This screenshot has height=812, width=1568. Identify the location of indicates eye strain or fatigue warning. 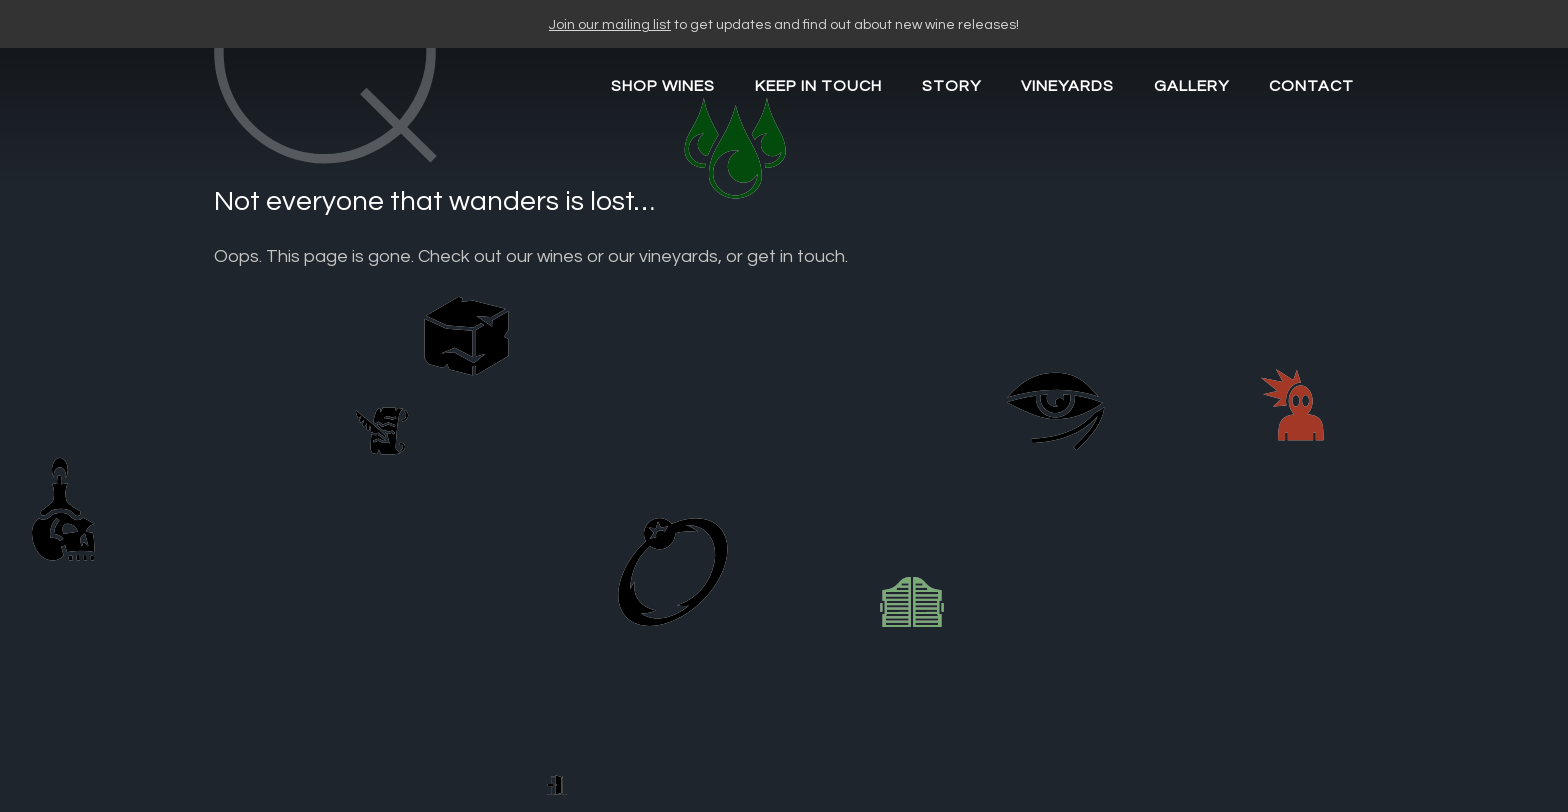
(1055, 400).